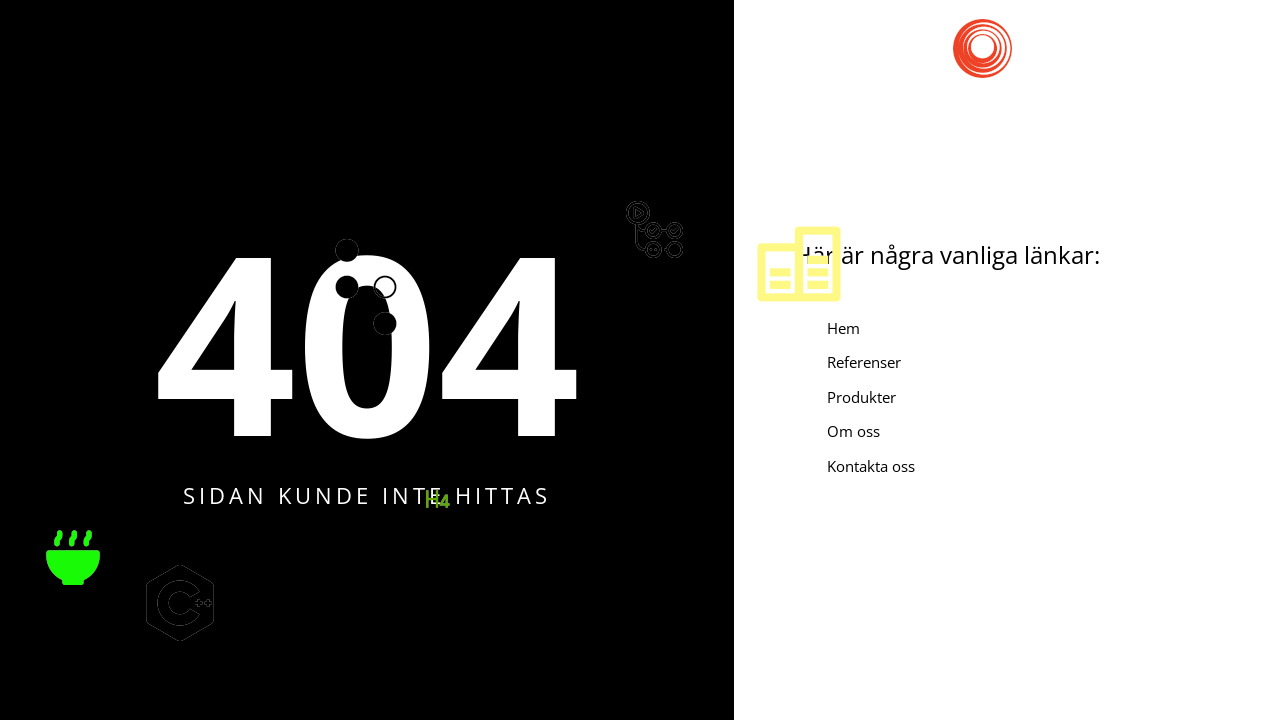 The width and height of the screenshot is (1280, 720). I want to click on format text as heading level 4, so click(437, 499).